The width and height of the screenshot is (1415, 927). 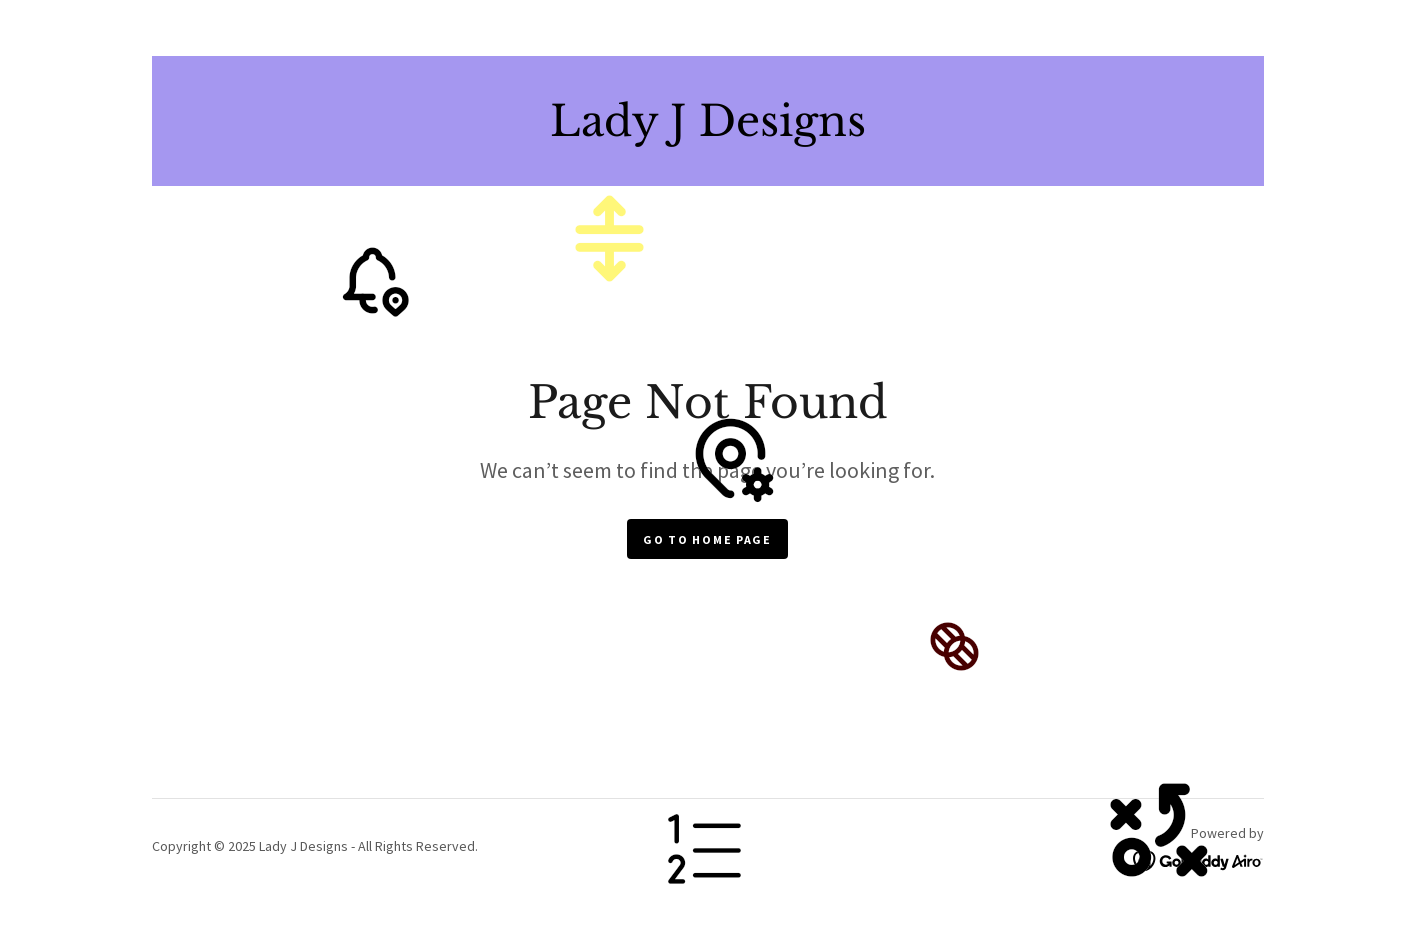 What do you see at coordinates (1155, 830) in the screenshot?
I see `view strategy or game plan` at bounding box center [1155, 830].